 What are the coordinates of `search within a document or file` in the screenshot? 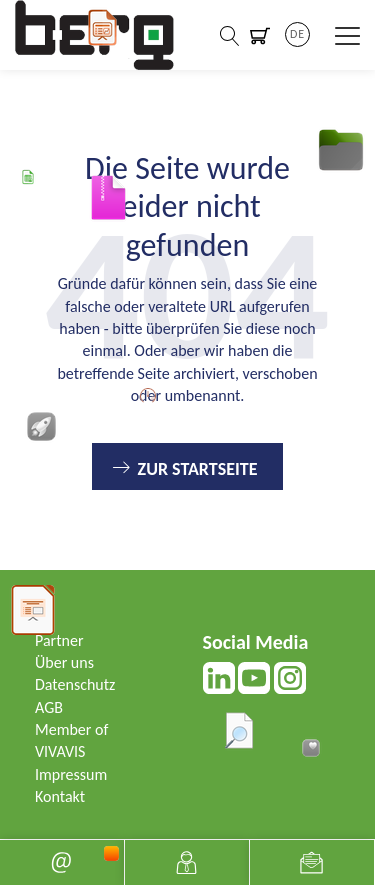 It's located at (239, 730).